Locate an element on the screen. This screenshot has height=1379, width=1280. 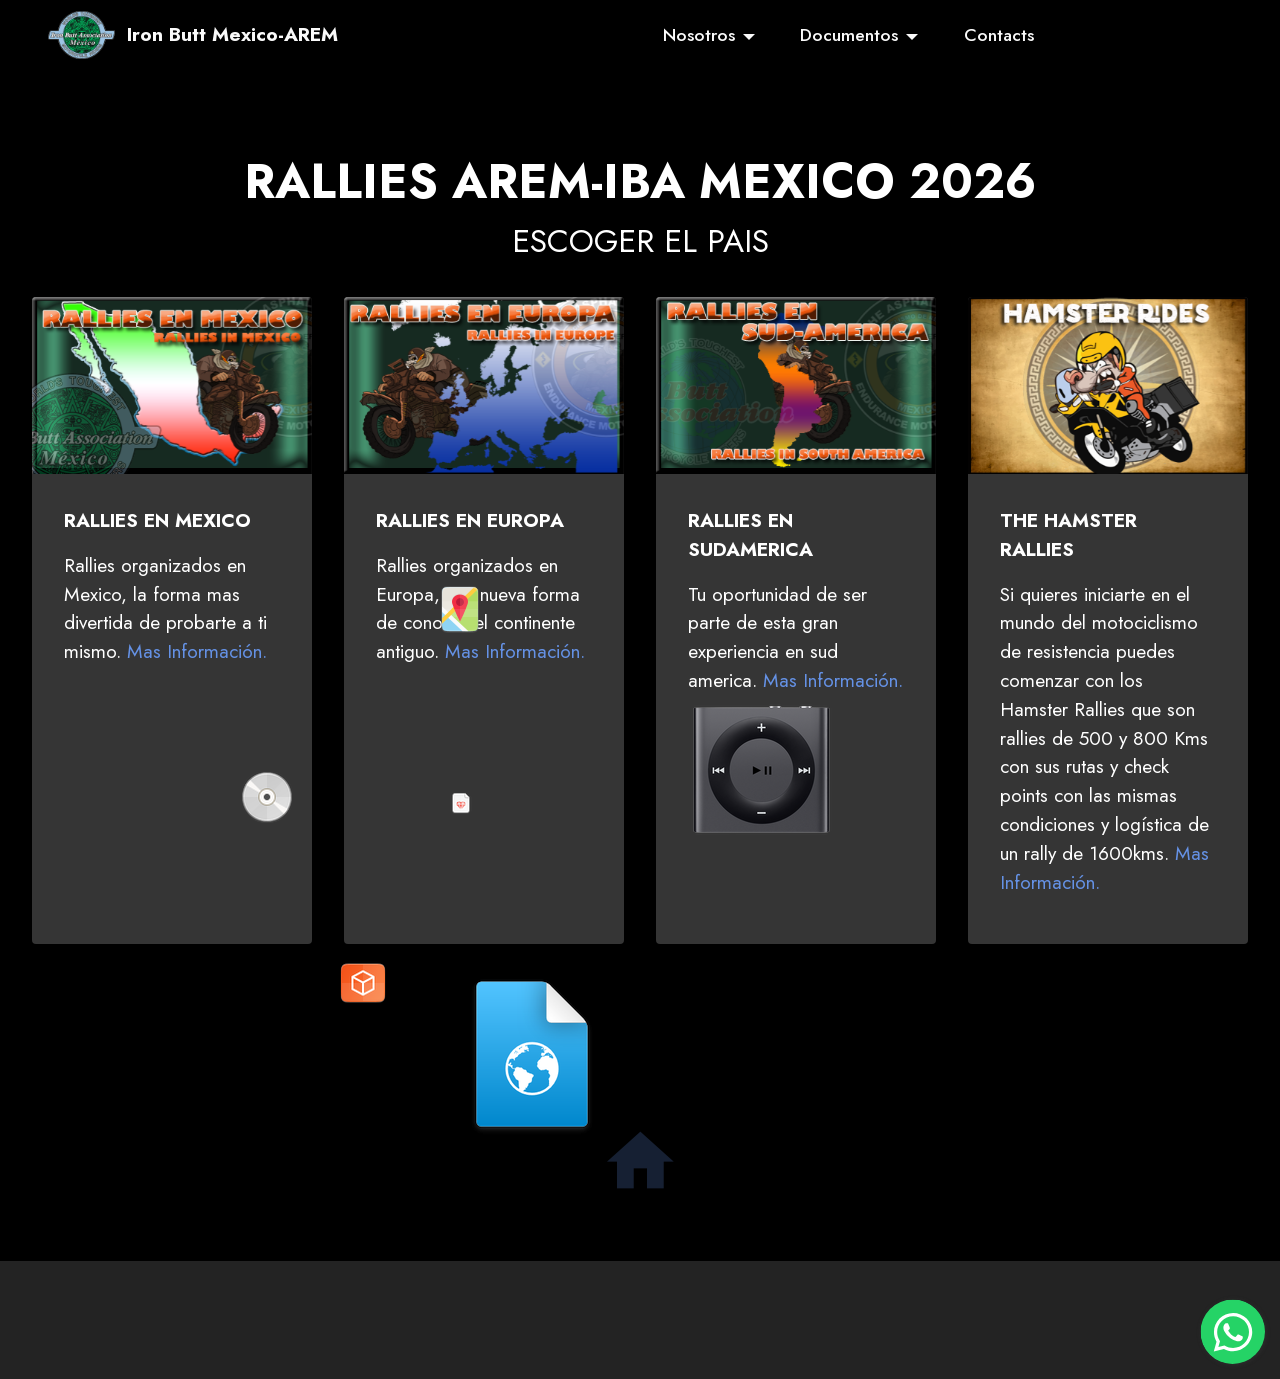
manage your connected iPod shuffle device is located at coordinates (761, 769).